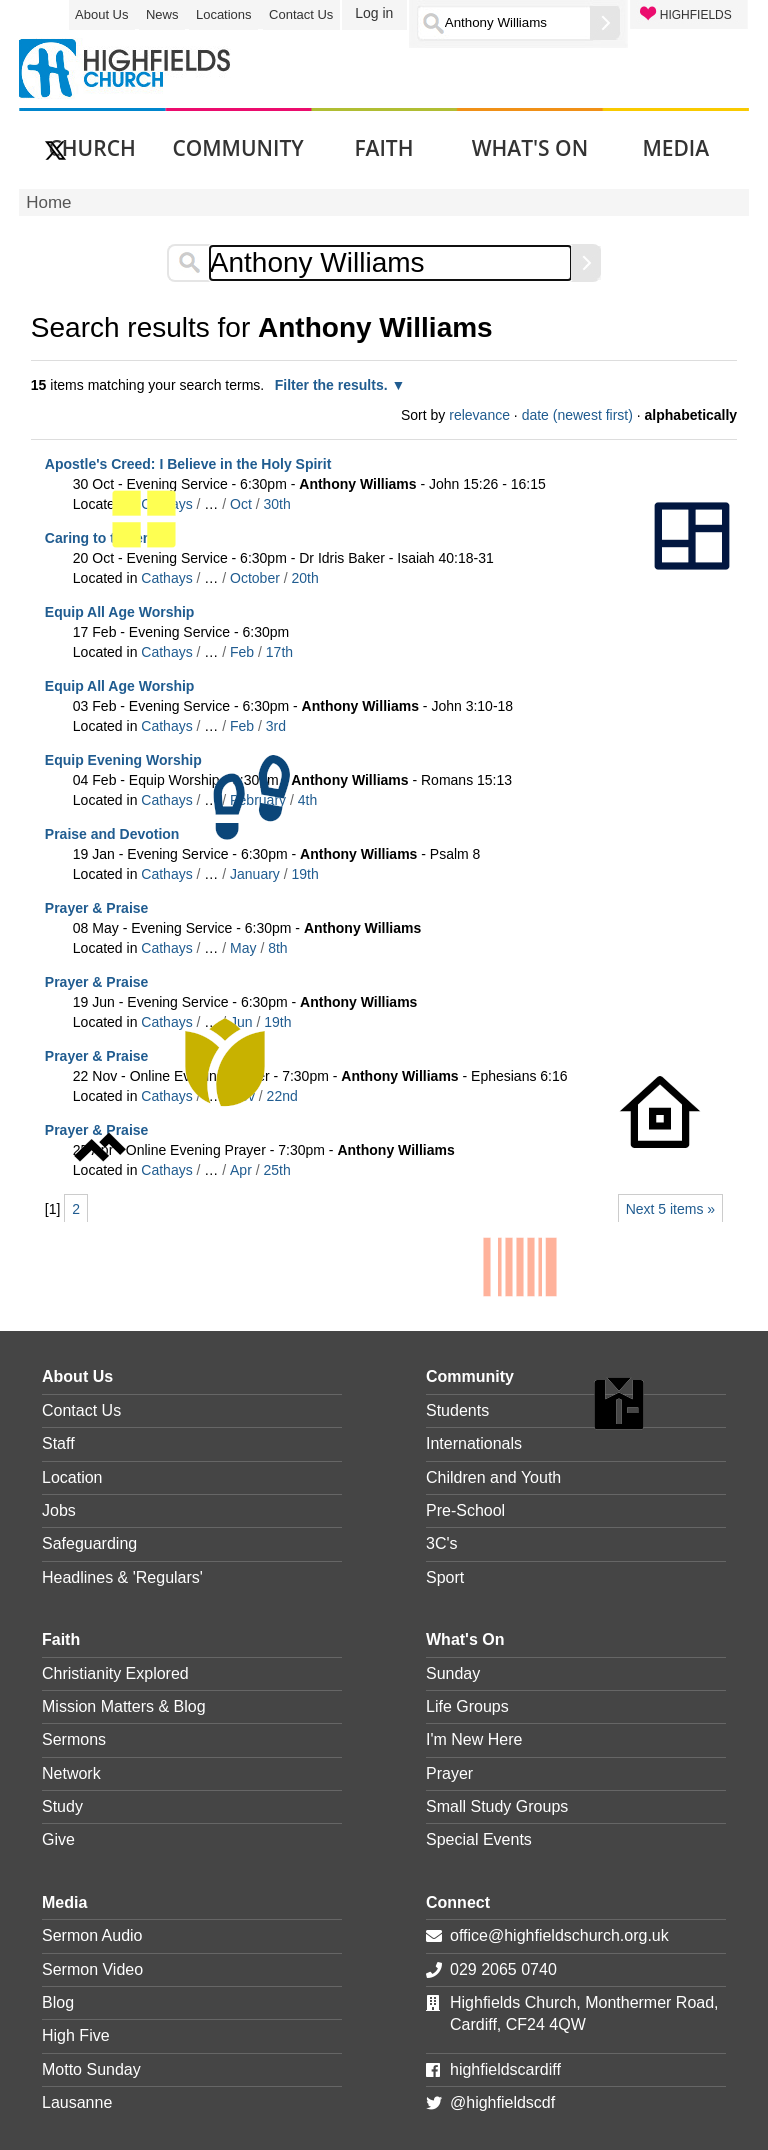  What do you see at coordinates (619, 1402) in the screenshot?
I see `browse clothing or apparel items` at bounding box center [619, 1402].